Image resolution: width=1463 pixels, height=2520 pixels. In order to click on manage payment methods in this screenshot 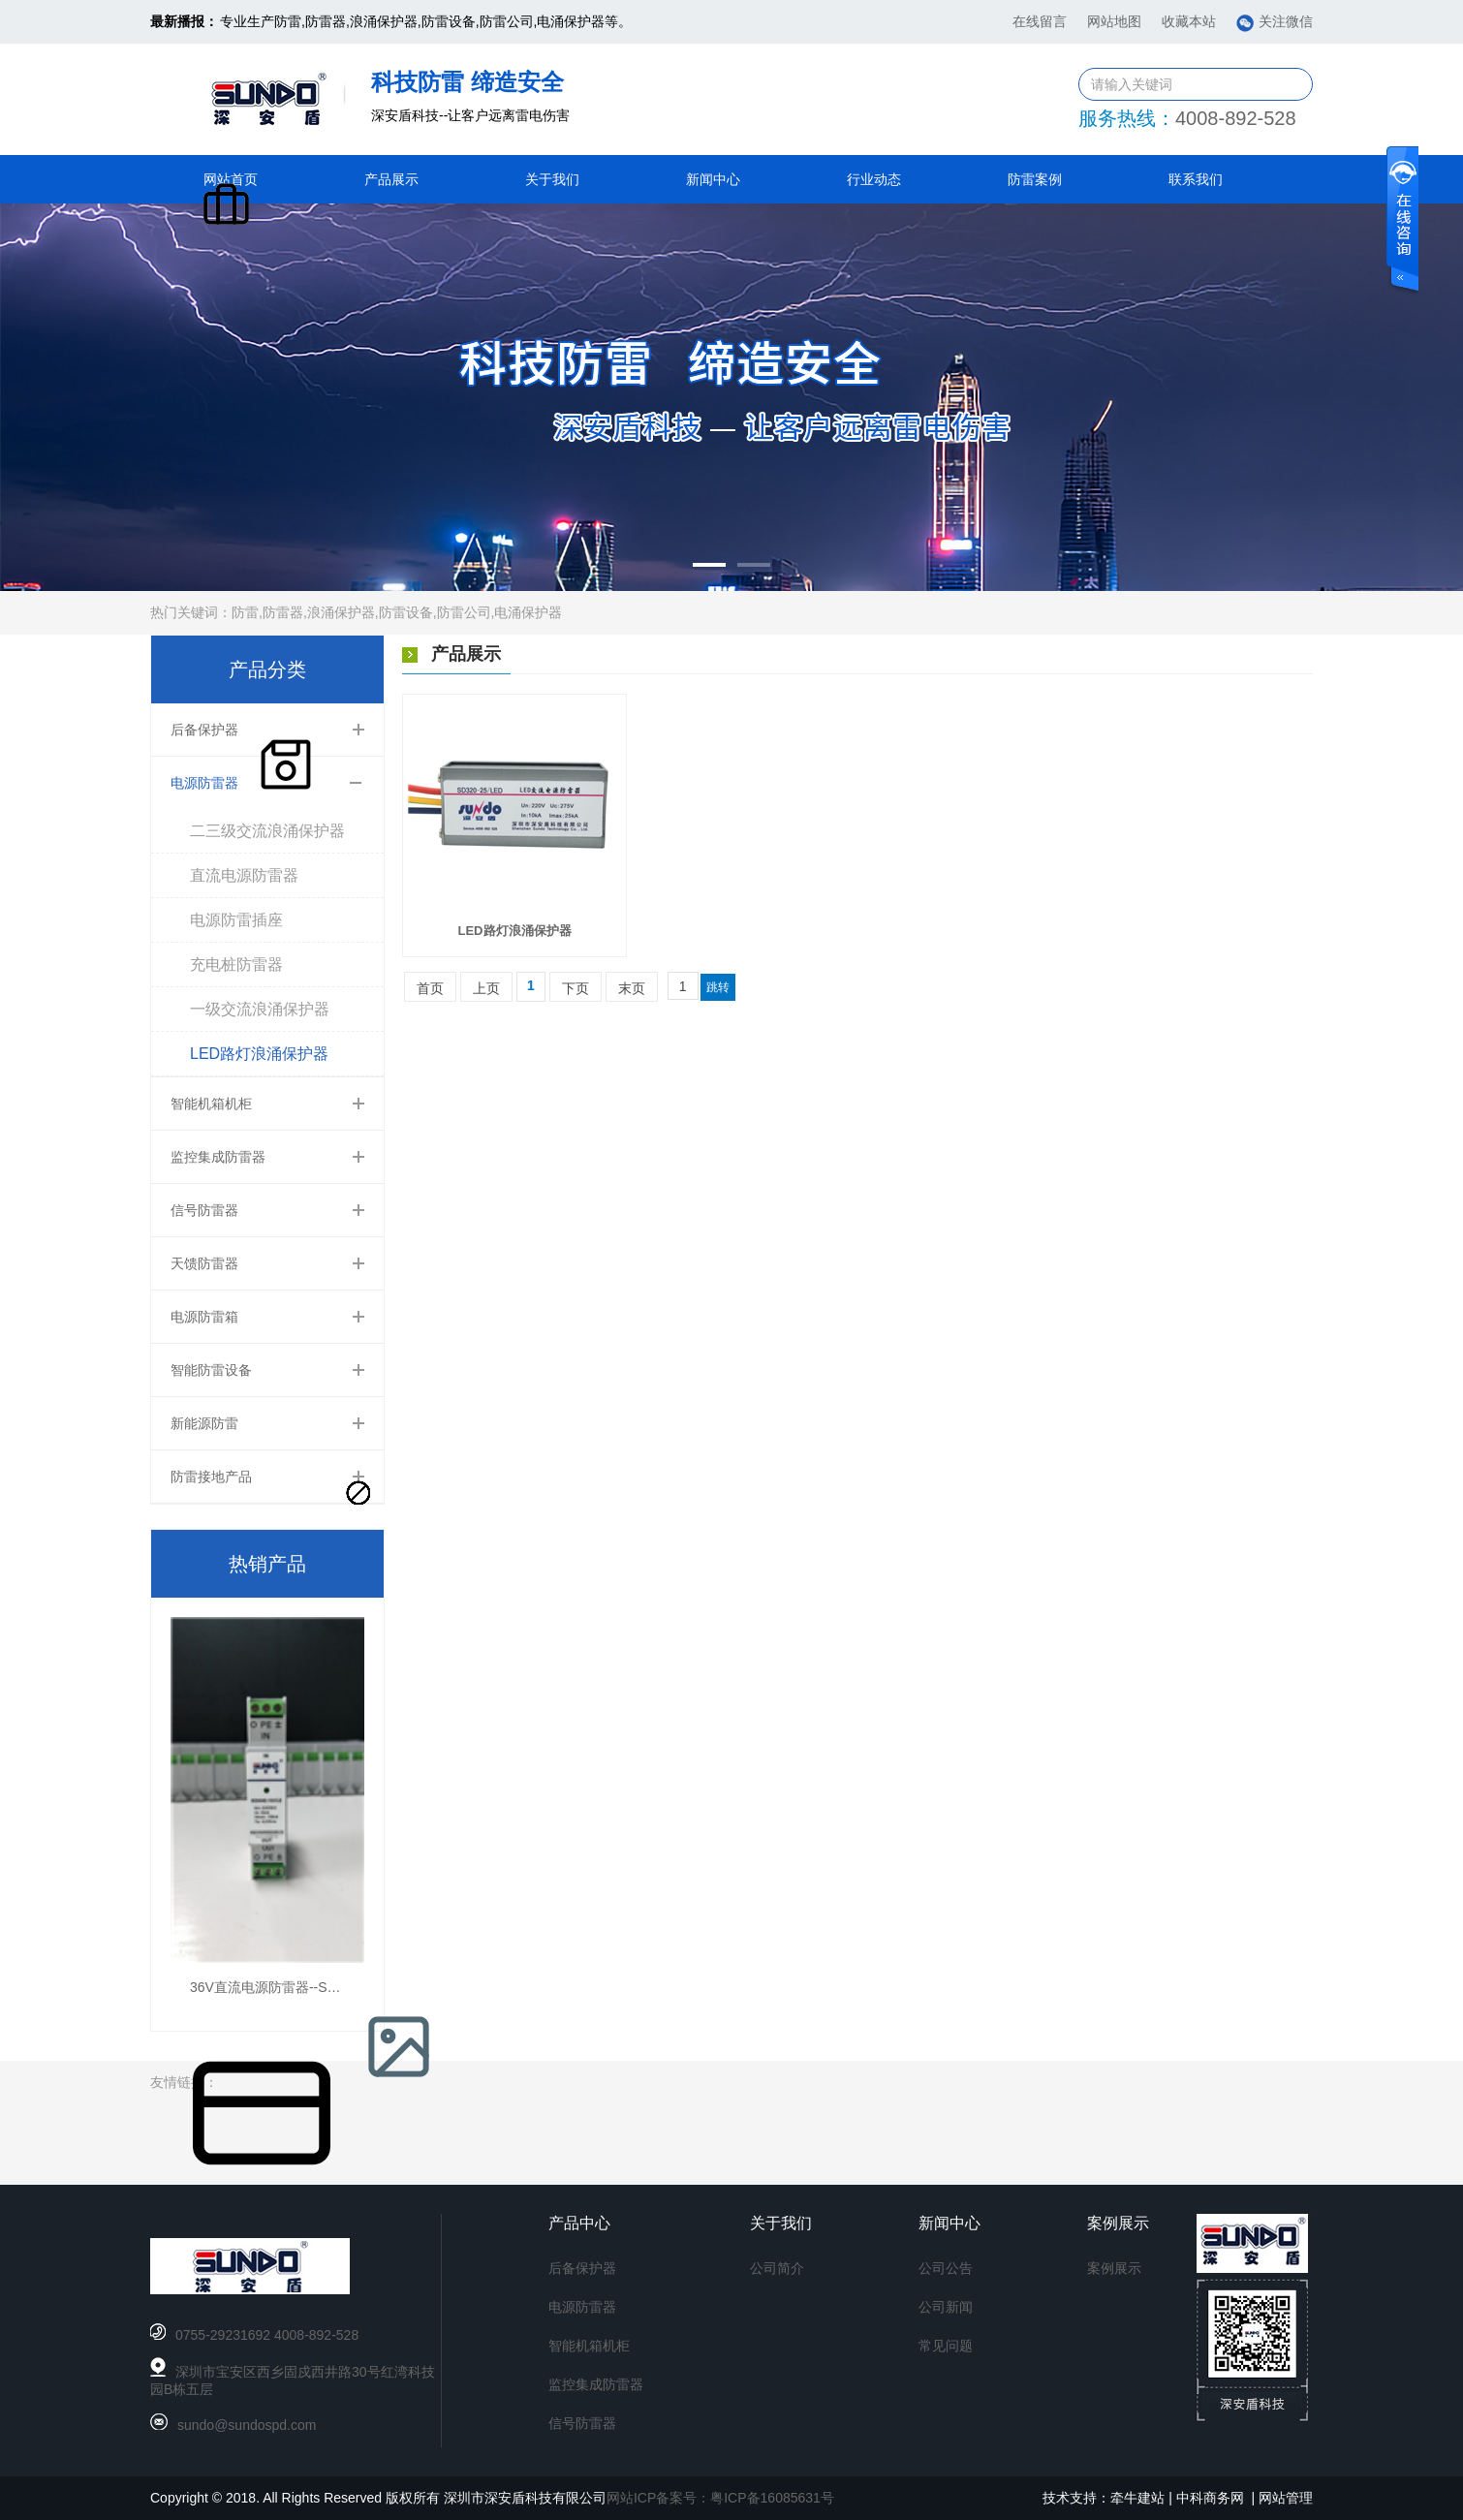, I will do `click(262, 2113)`.